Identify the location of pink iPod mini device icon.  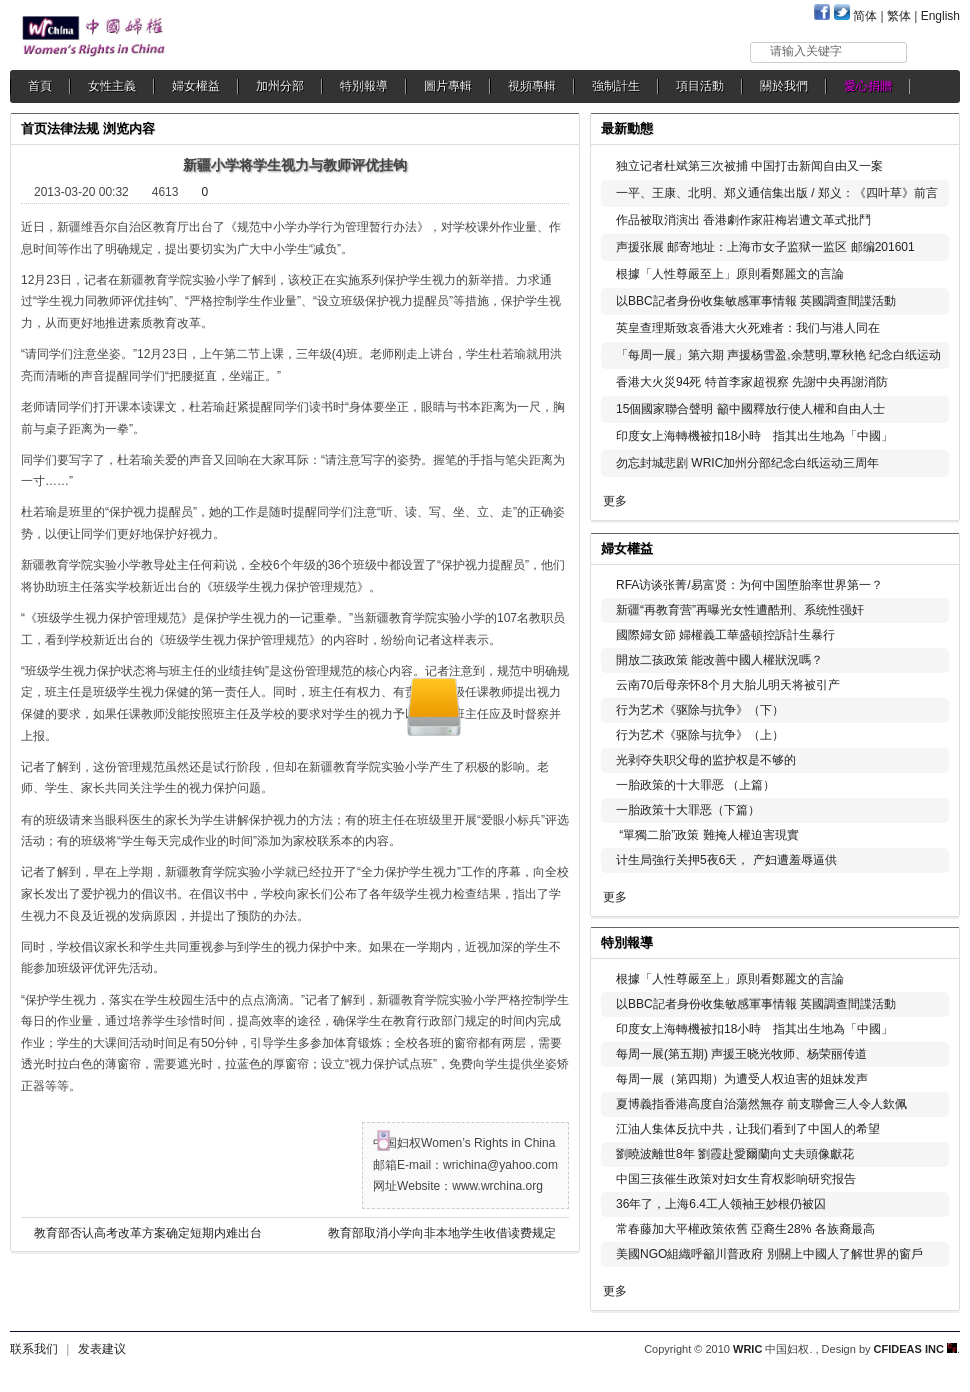
(383, 1140).